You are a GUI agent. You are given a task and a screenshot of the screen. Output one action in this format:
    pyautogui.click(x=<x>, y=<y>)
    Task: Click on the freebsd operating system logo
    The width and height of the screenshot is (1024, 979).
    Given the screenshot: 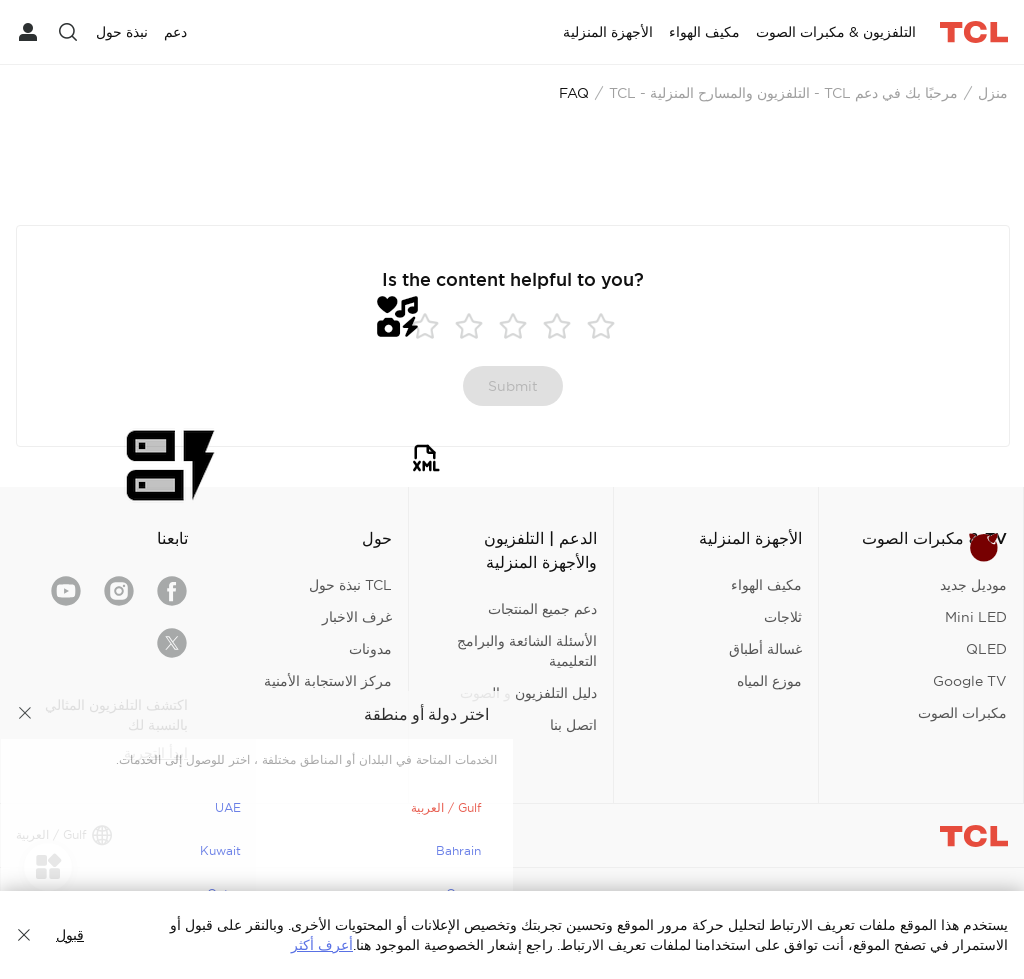 What is the action you would take?
    pyautogui.click(x=983, y=547)
    